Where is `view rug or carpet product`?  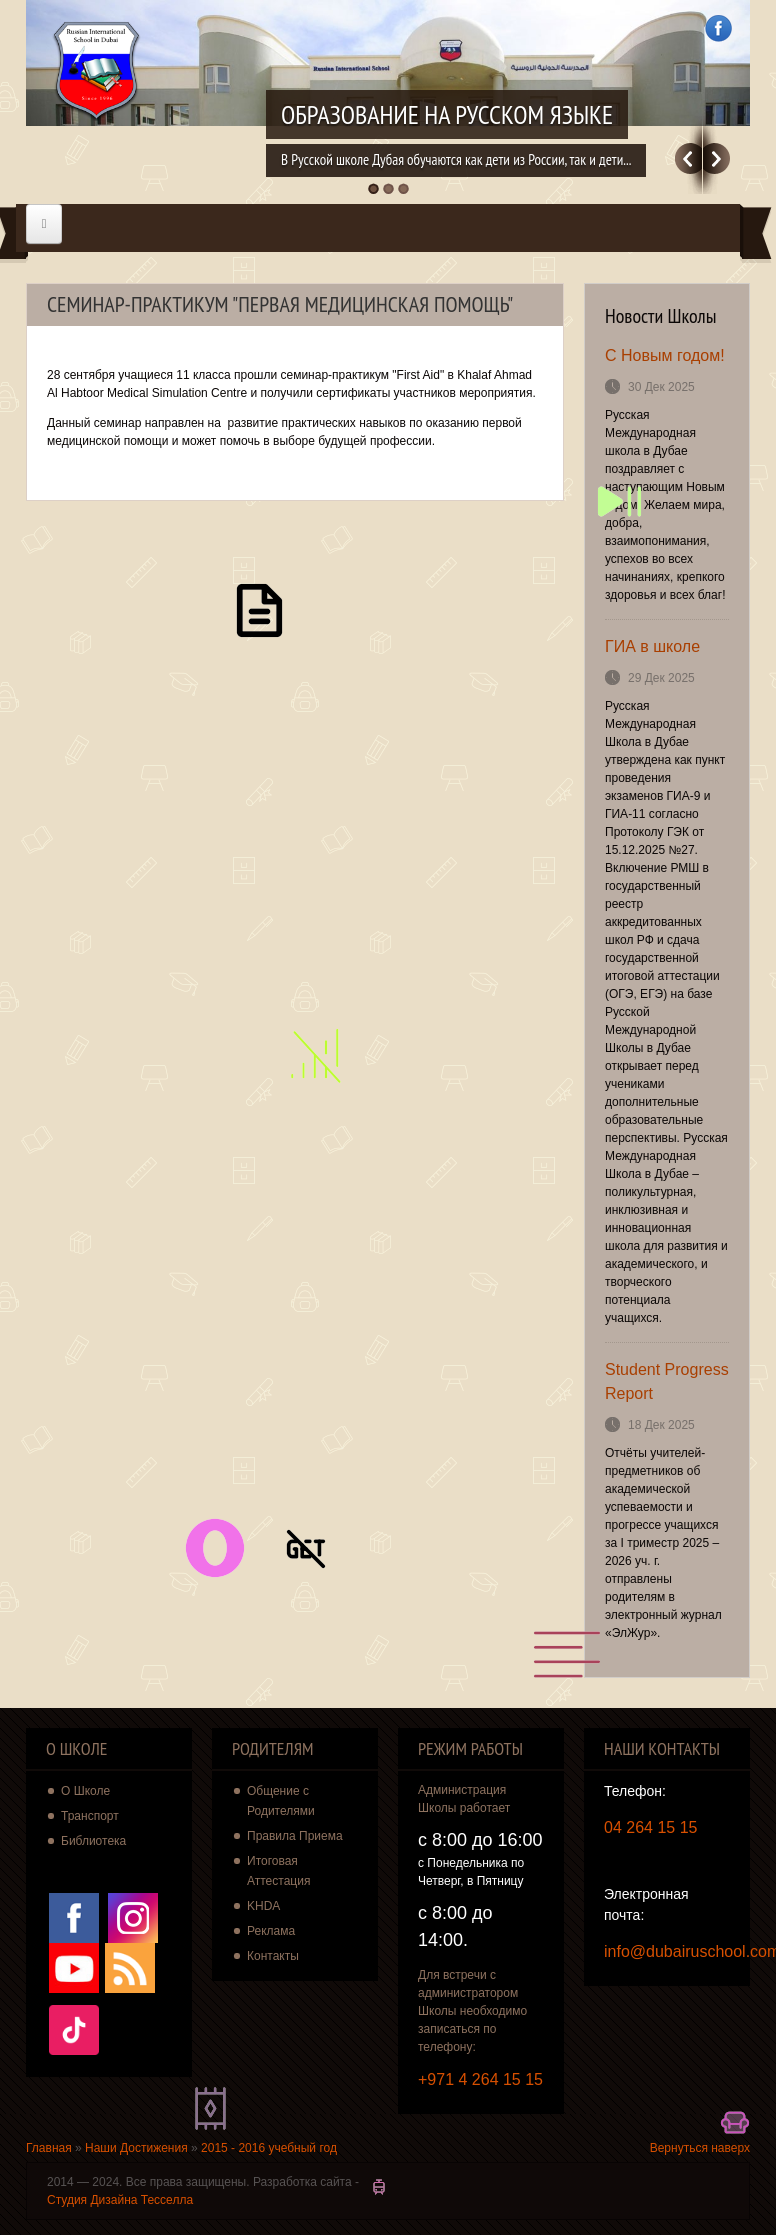
view rug or carpet product is located at coordinates (210, 2108).